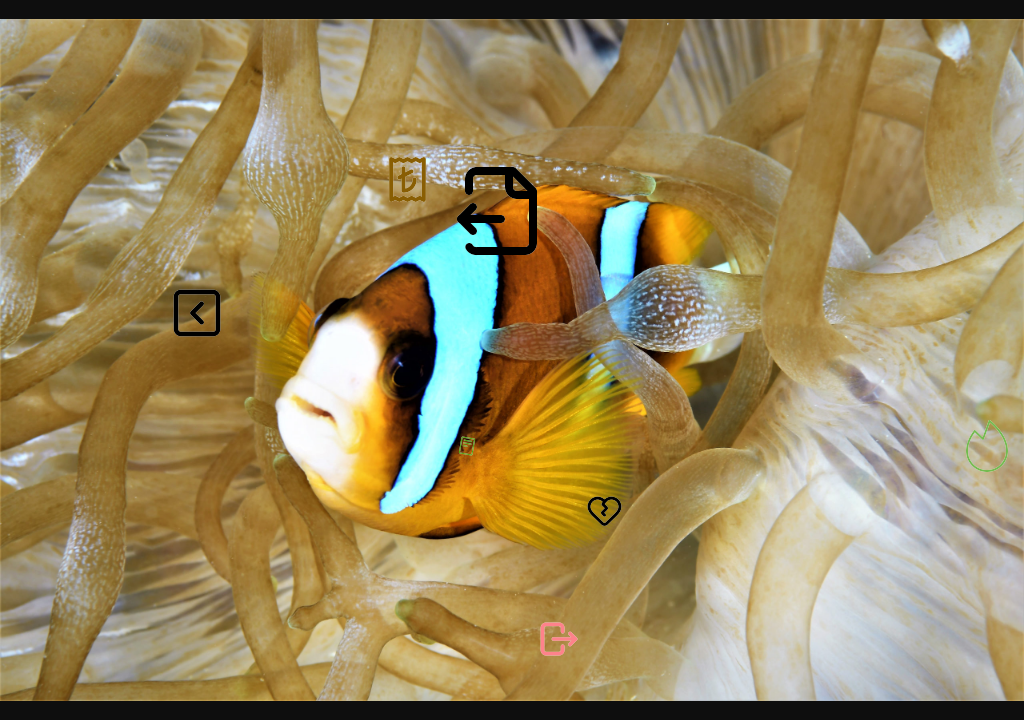 The width and height of the screenshot is (1024, 720). I want to click on view receipt or transaction in turkish lira, so click(407, 179).